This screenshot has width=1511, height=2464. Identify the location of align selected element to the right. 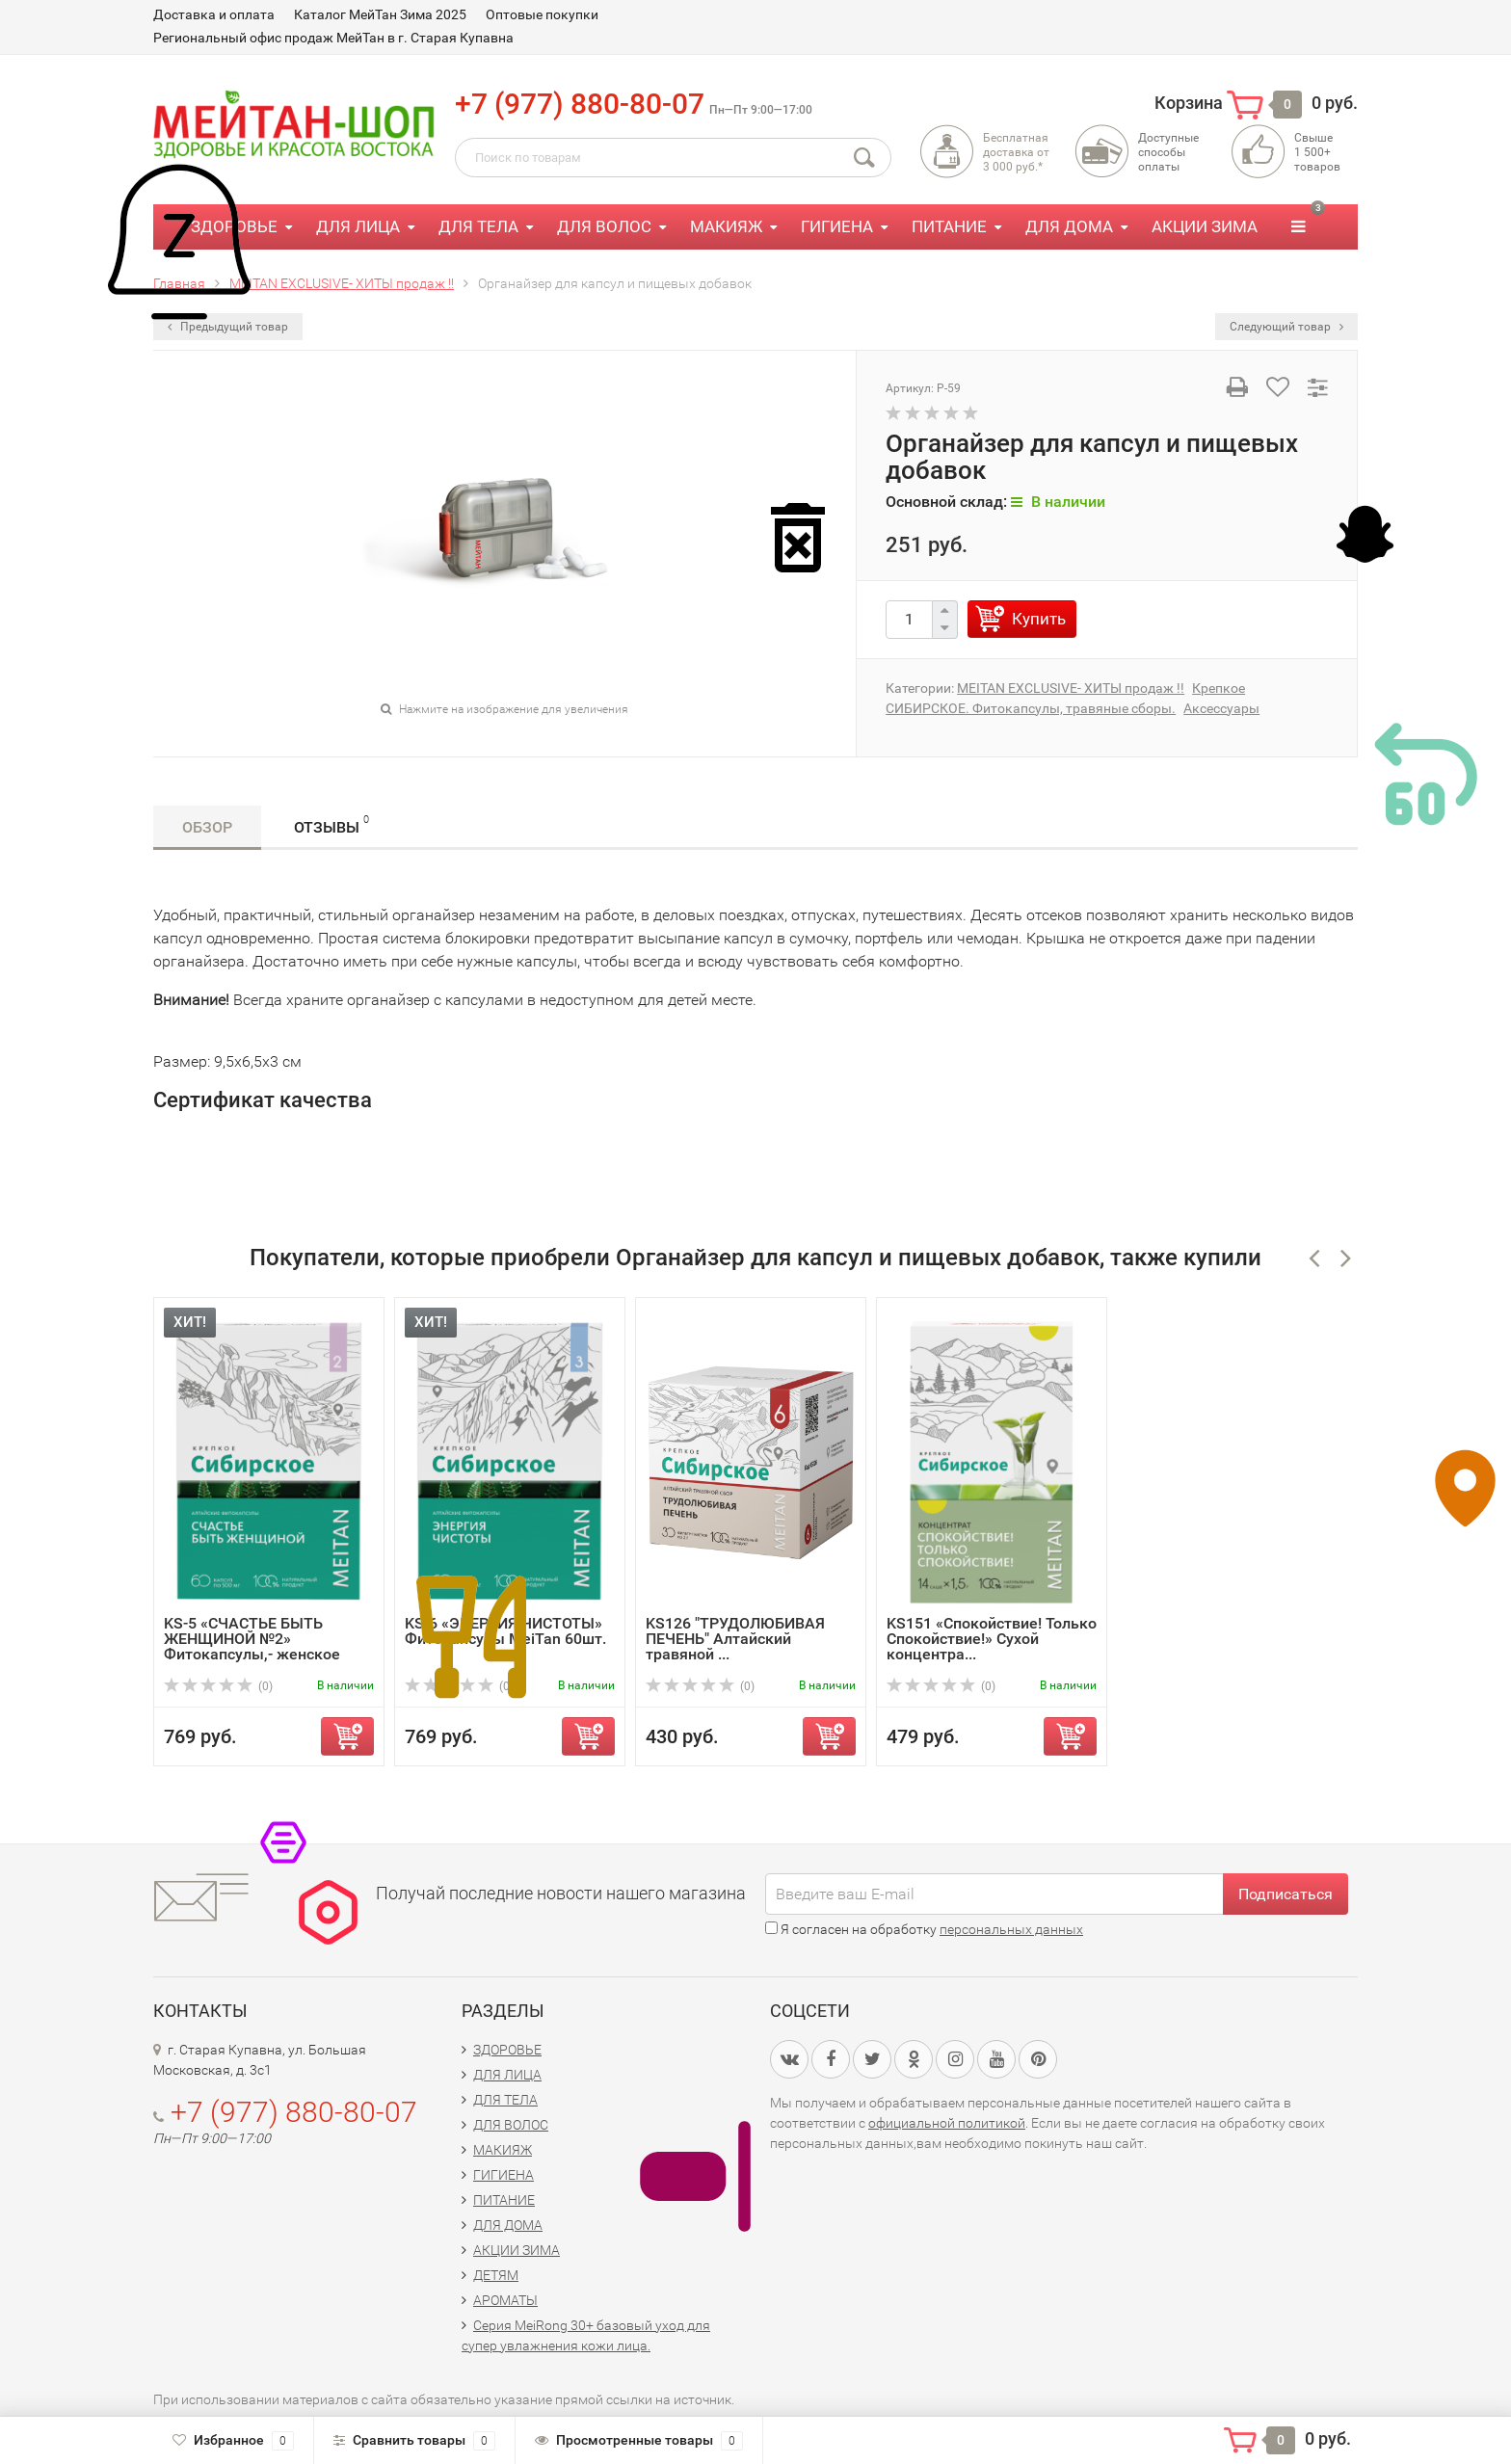
(695, 2176).